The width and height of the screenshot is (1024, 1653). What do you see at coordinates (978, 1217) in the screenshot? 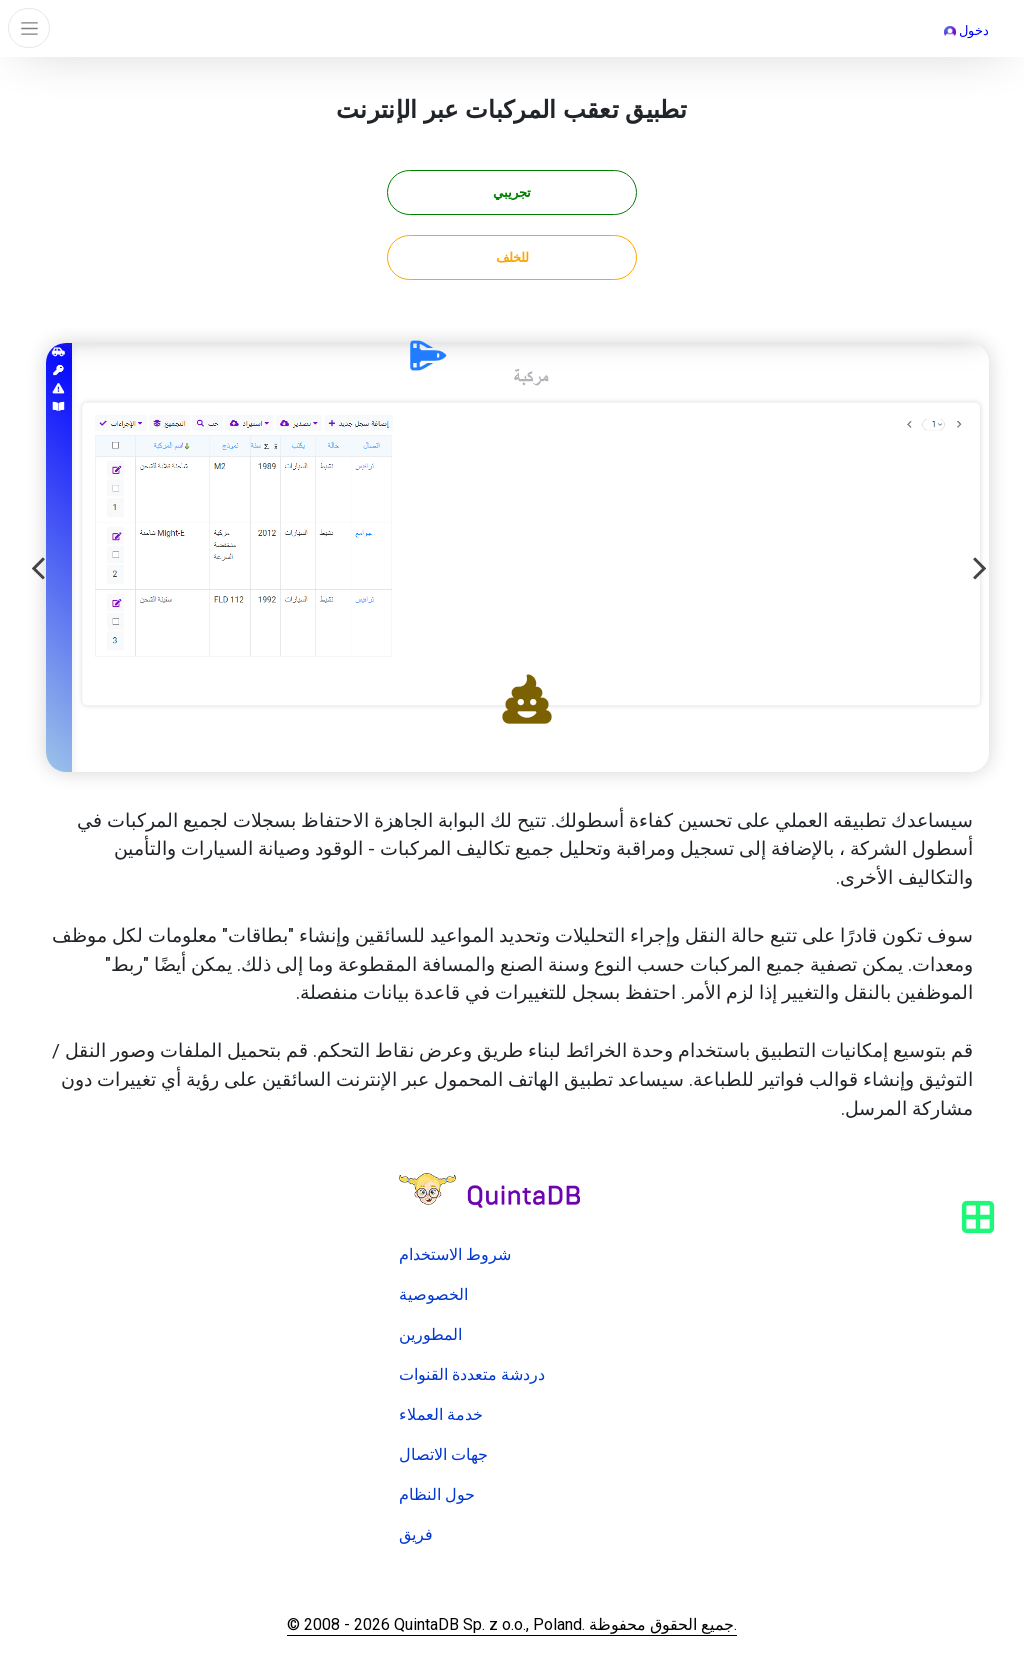
I see `switch to grid view` at bounding box center [978, 1217].